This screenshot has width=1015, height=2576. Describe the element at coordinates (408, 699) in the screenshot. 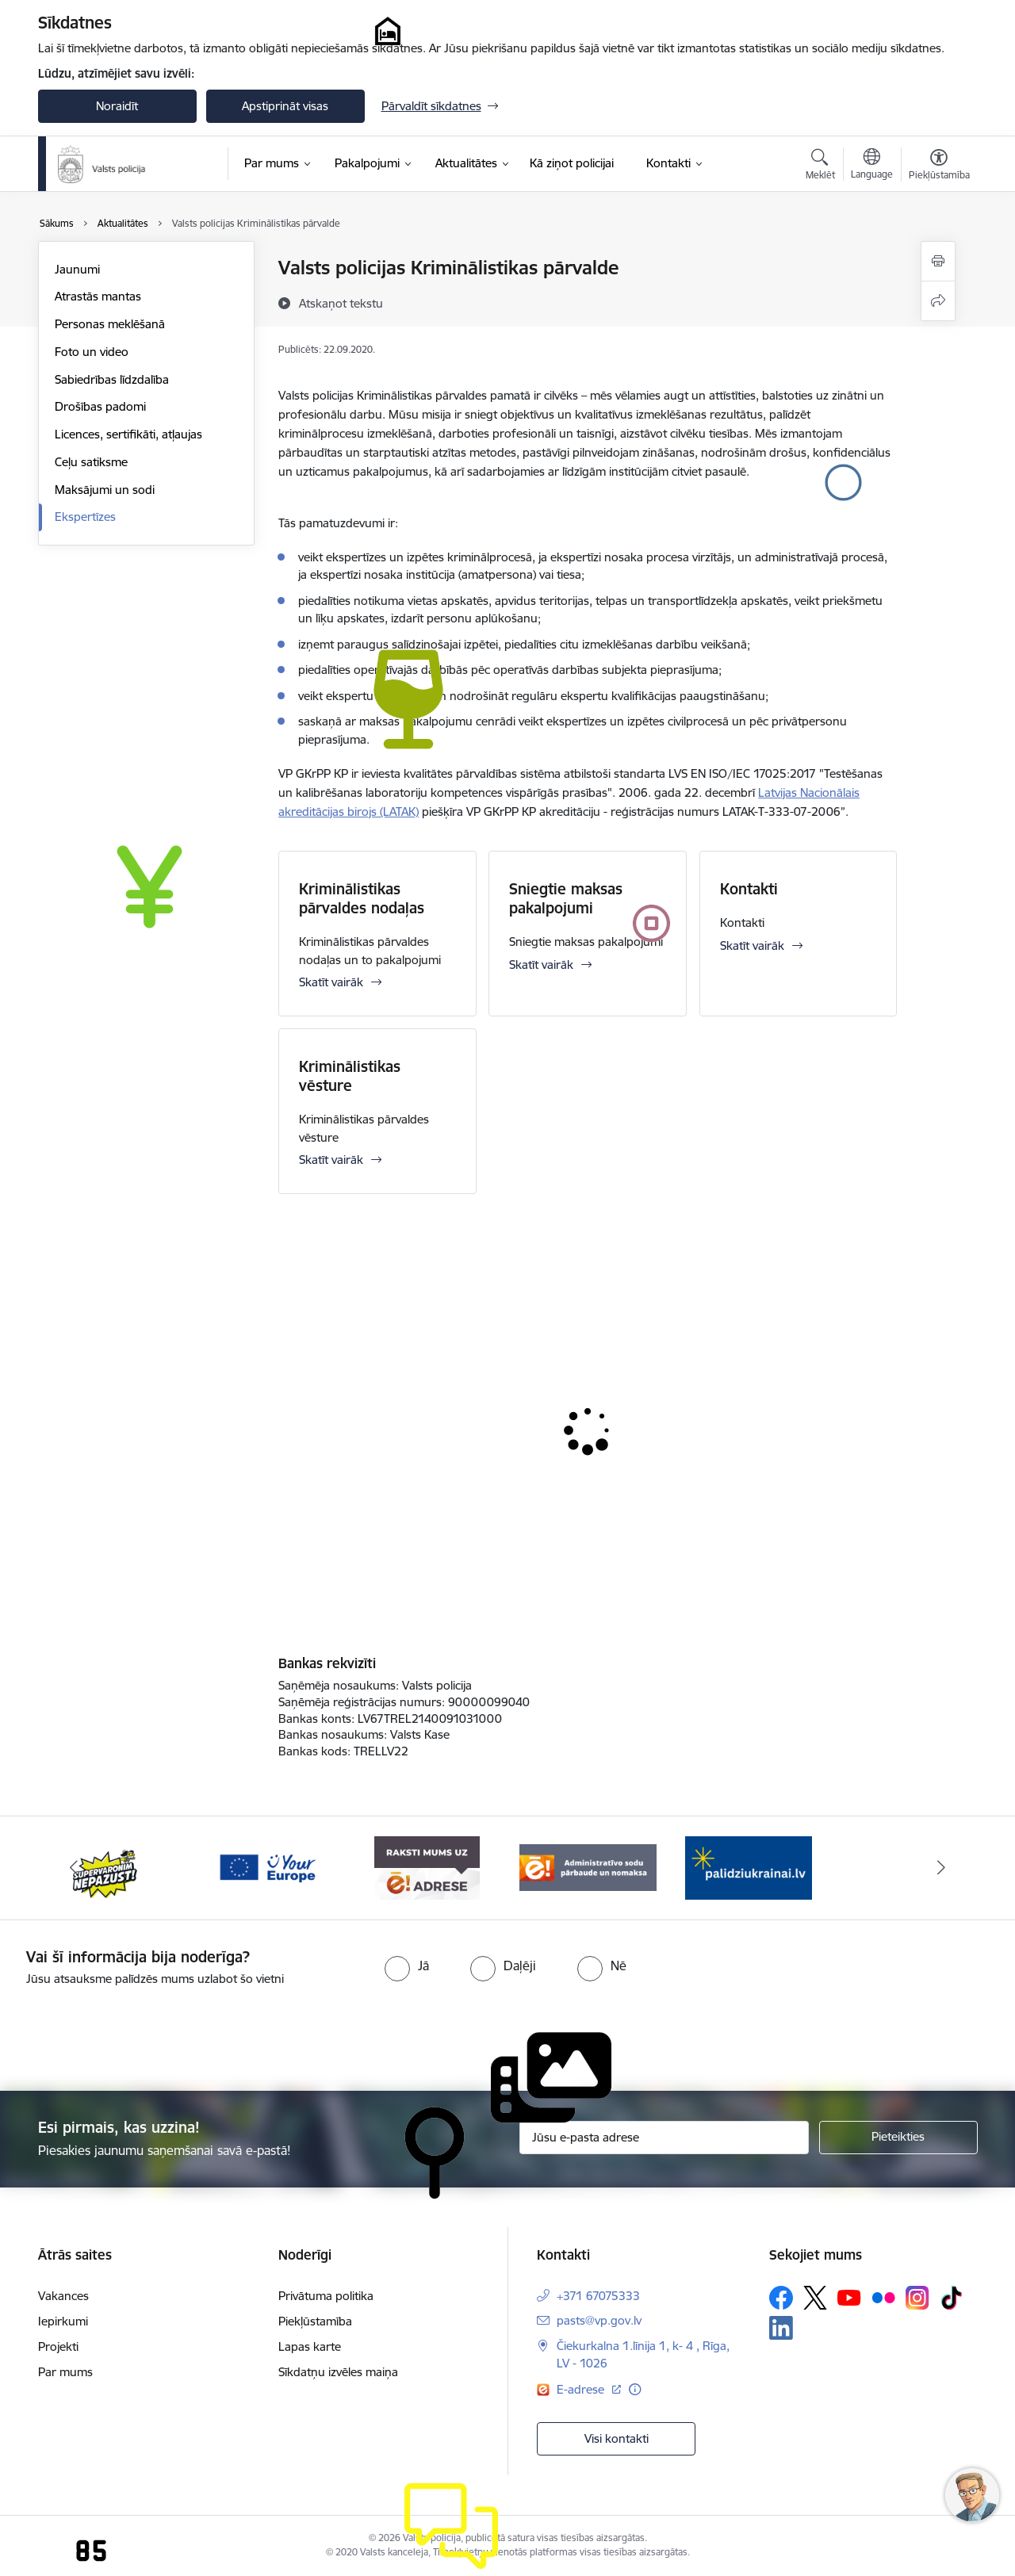

I see `indicates a full drink or beverage status` at that location.